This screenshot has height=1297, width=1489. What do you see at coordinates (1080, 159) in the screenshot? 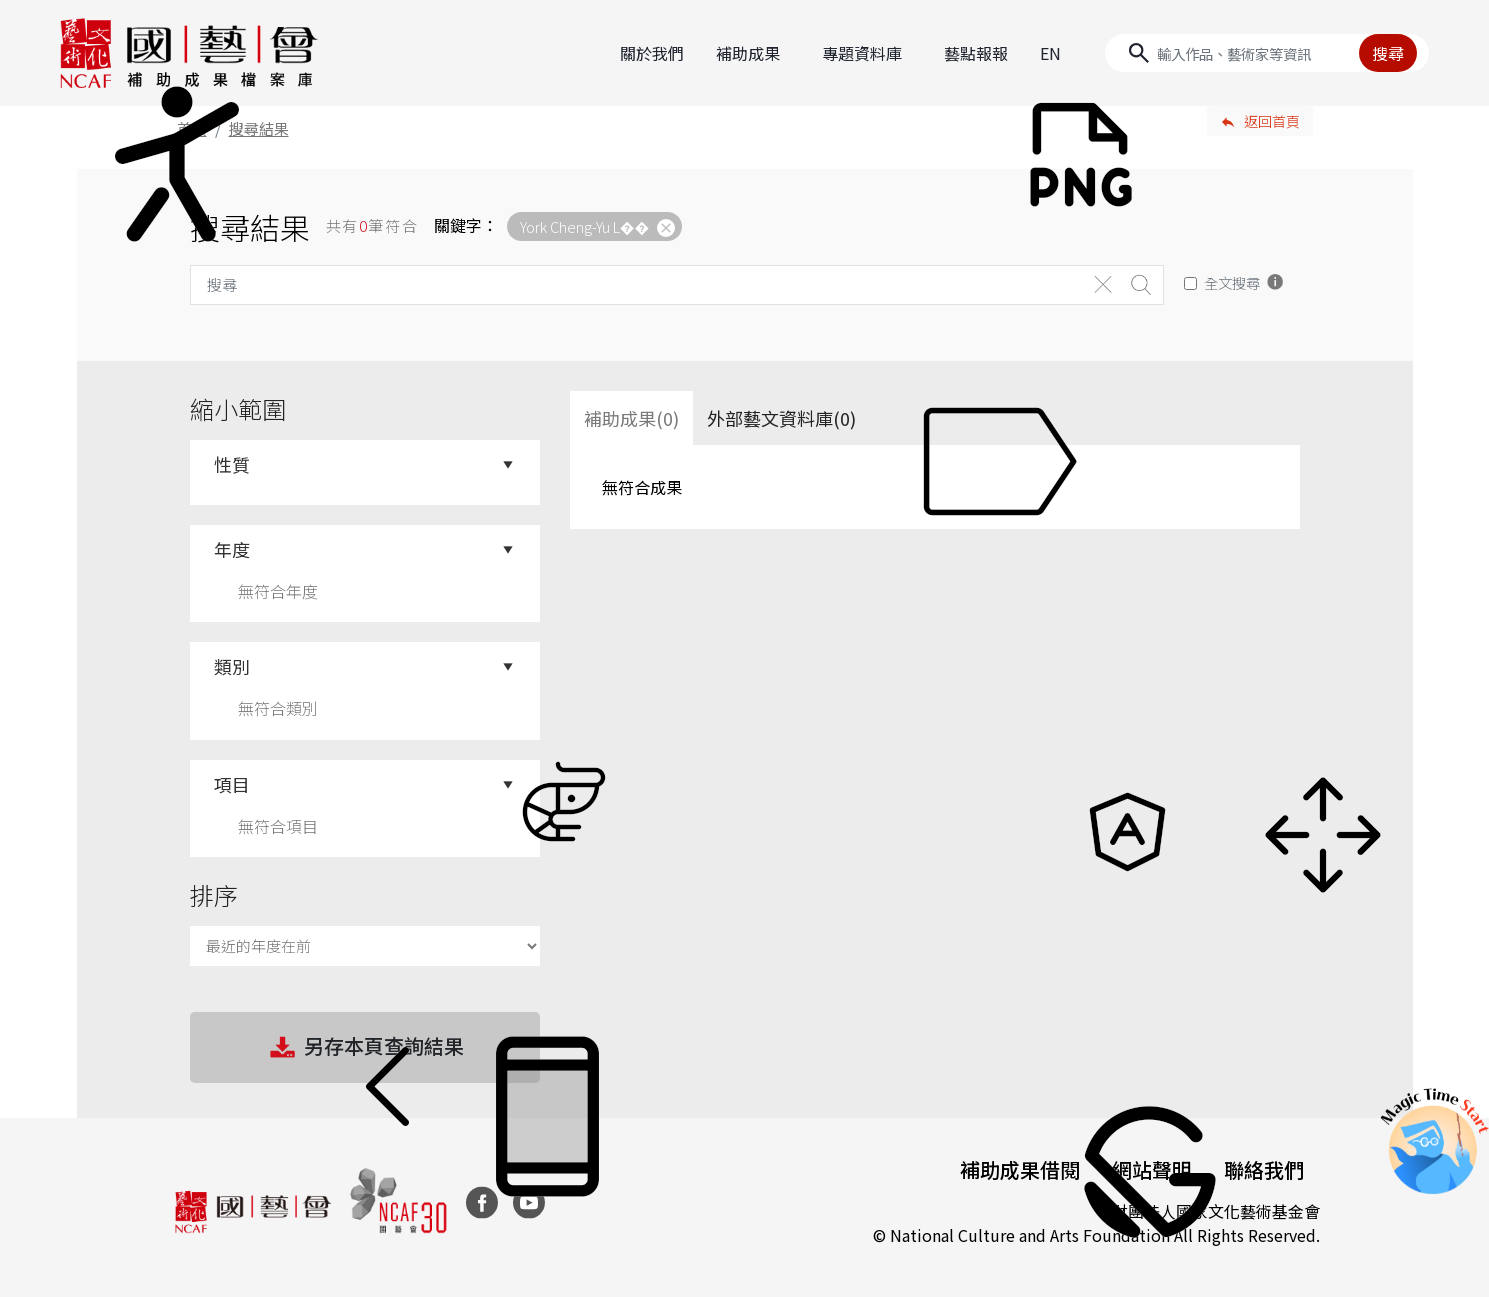
I see `view or open a PNG image file` at bounding box center [1080, 159].